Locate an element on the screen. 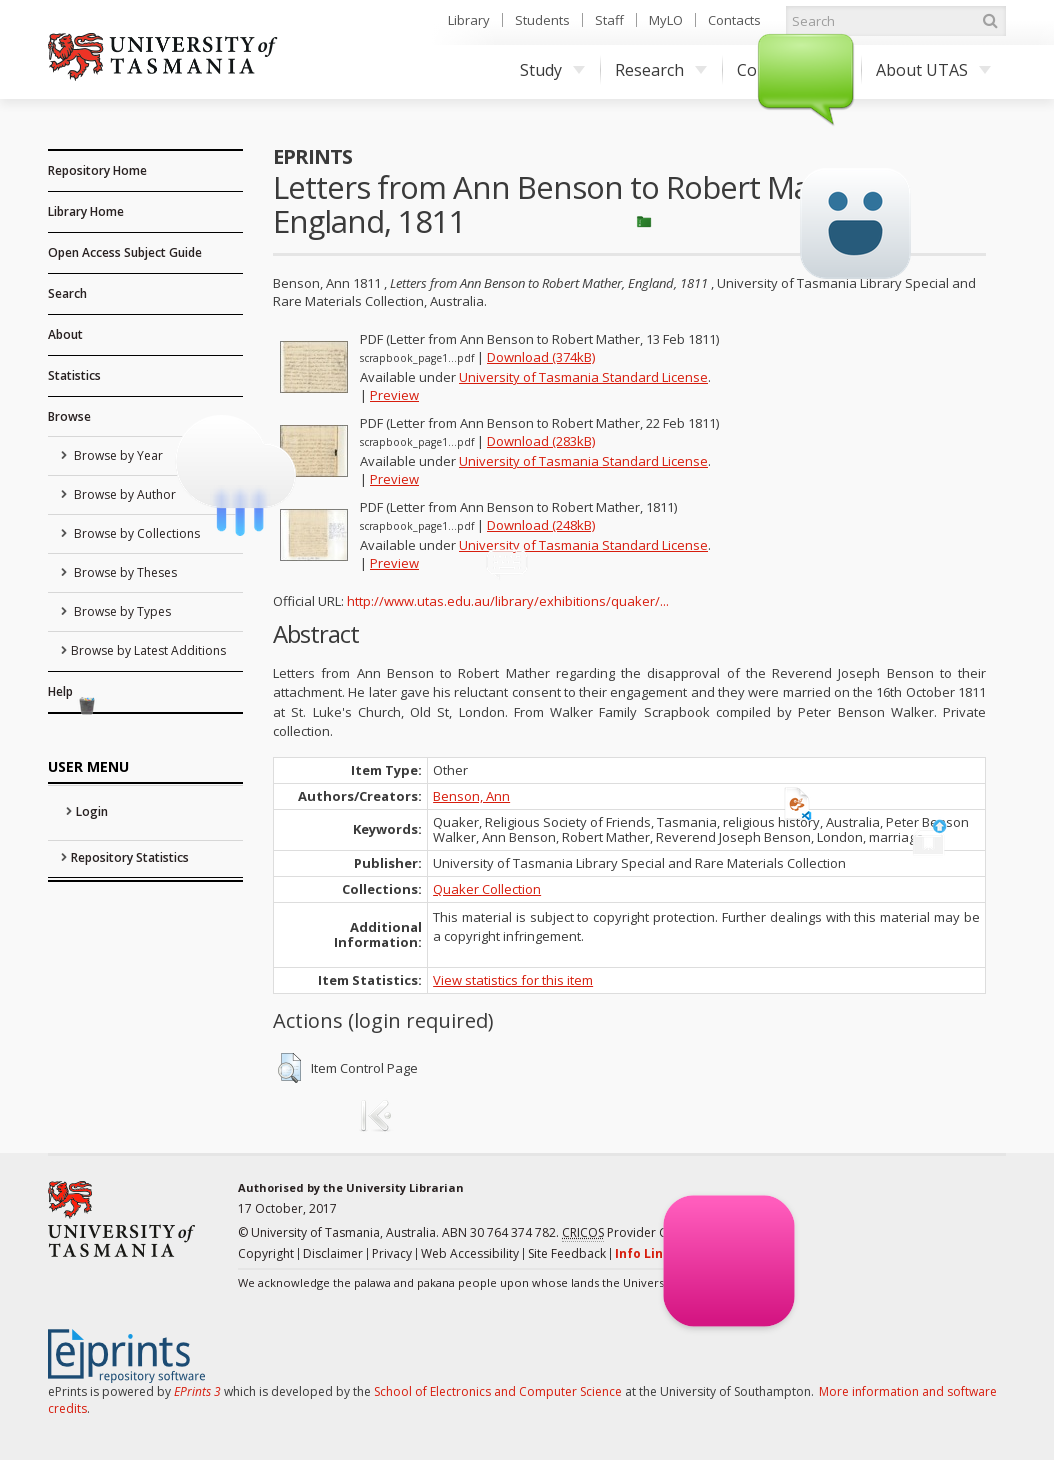 This screenshot has height=1460, width=1054. indicates rainy or showery weather conditions is located at coordinates (235, 475).